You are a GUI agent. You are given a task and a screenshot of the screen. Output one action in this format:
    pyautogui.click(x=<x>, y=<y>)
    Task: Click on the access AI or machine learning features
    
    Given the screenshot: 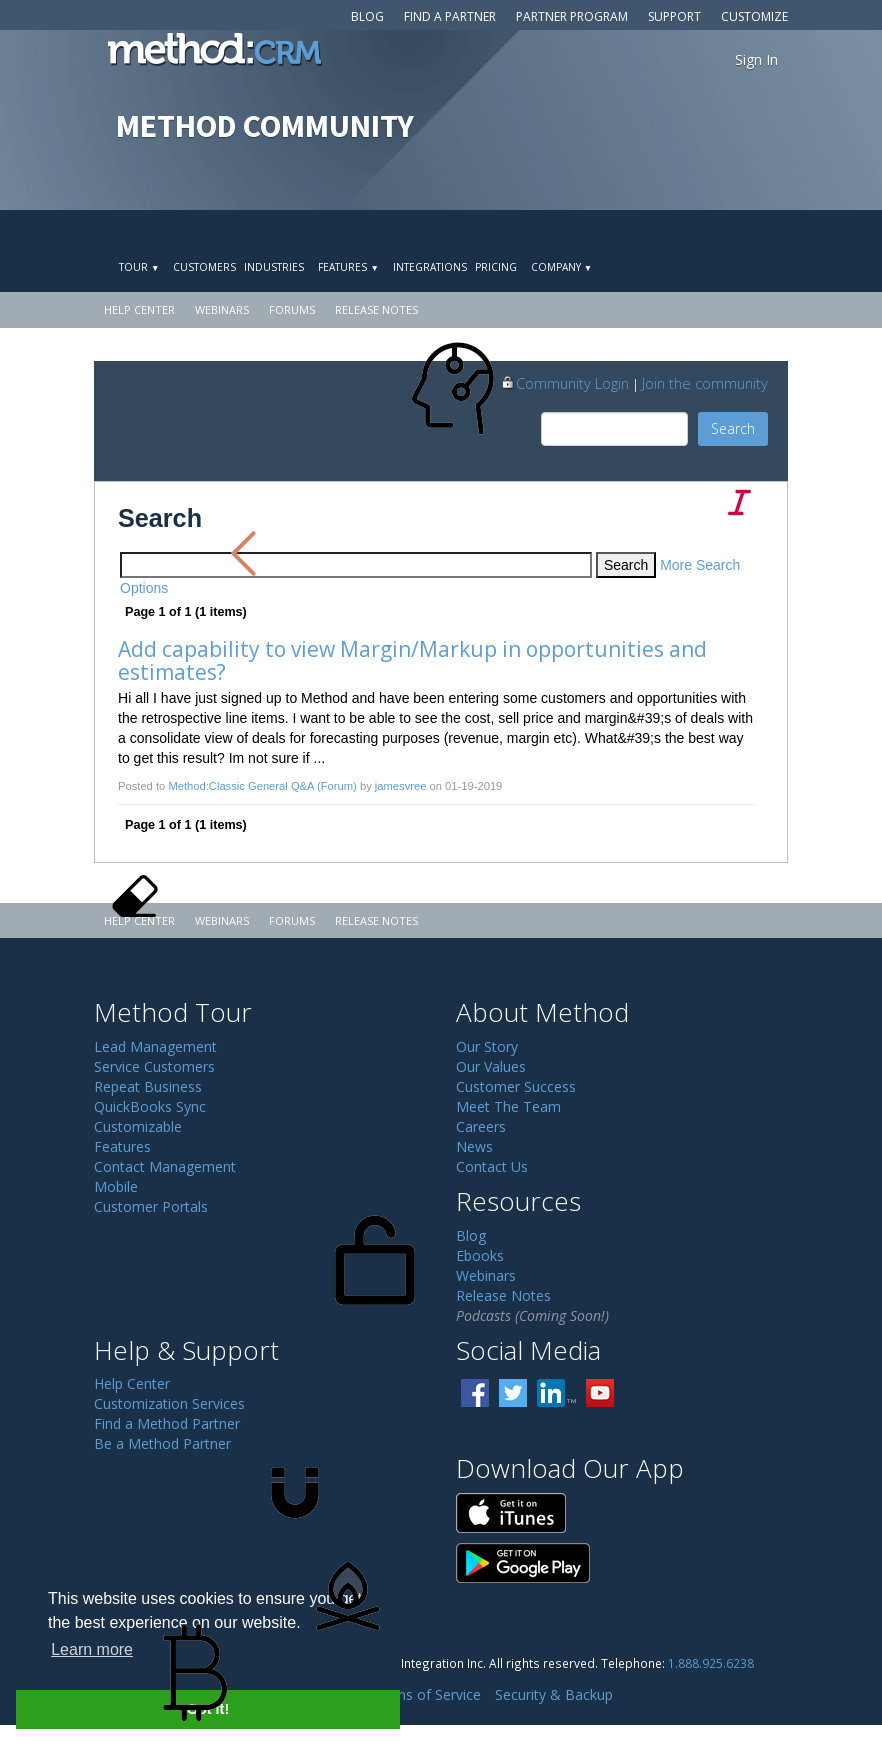 What is the action you would take?
    pyautogui.click(x=454, y=388)
    